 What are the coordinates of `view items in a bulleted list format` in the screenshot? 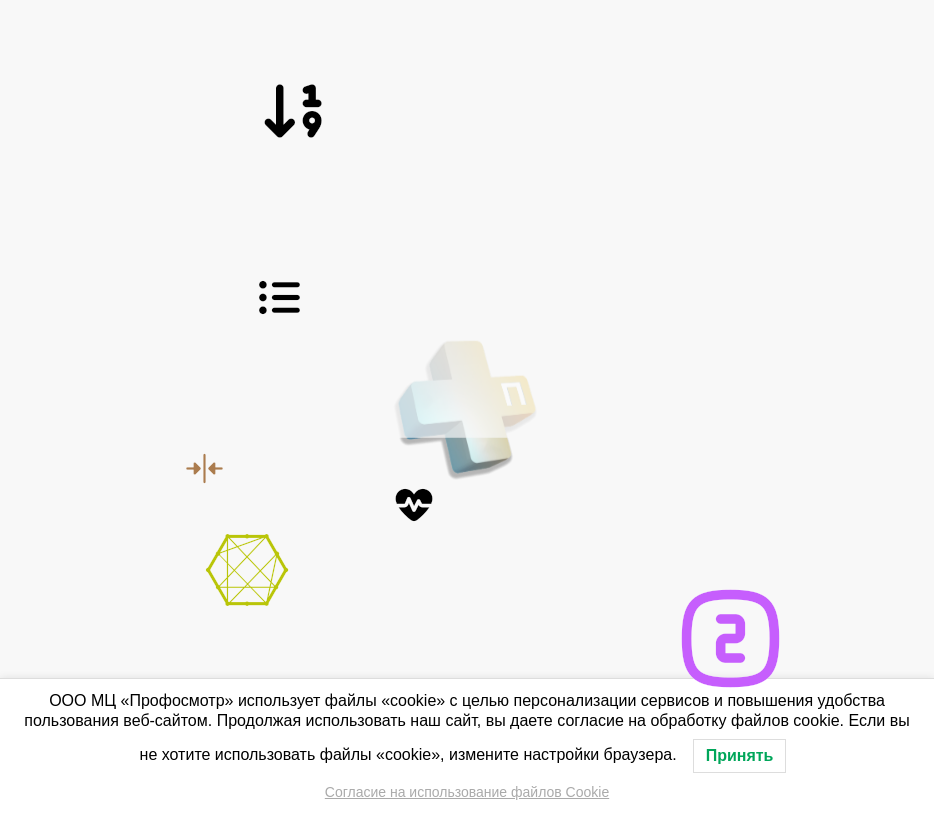 It's located at (279, 297).